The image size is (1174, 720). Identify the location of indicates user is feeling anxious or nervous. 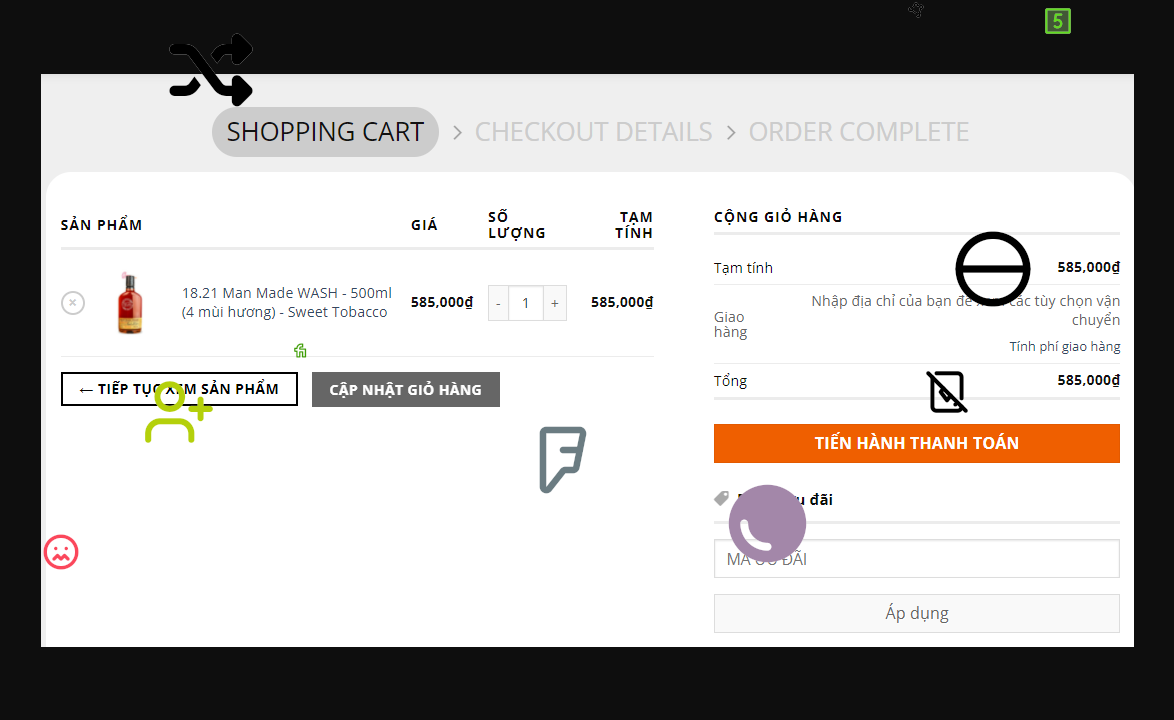
(61, 552).